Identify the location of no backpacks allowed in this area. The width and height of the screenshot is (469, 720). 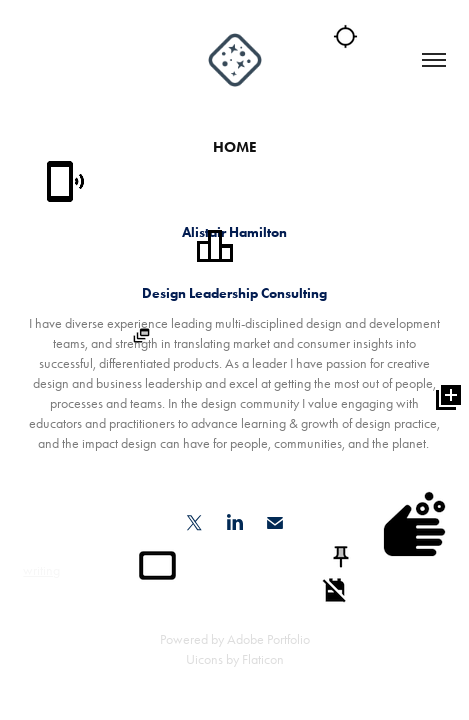
(335, 590).